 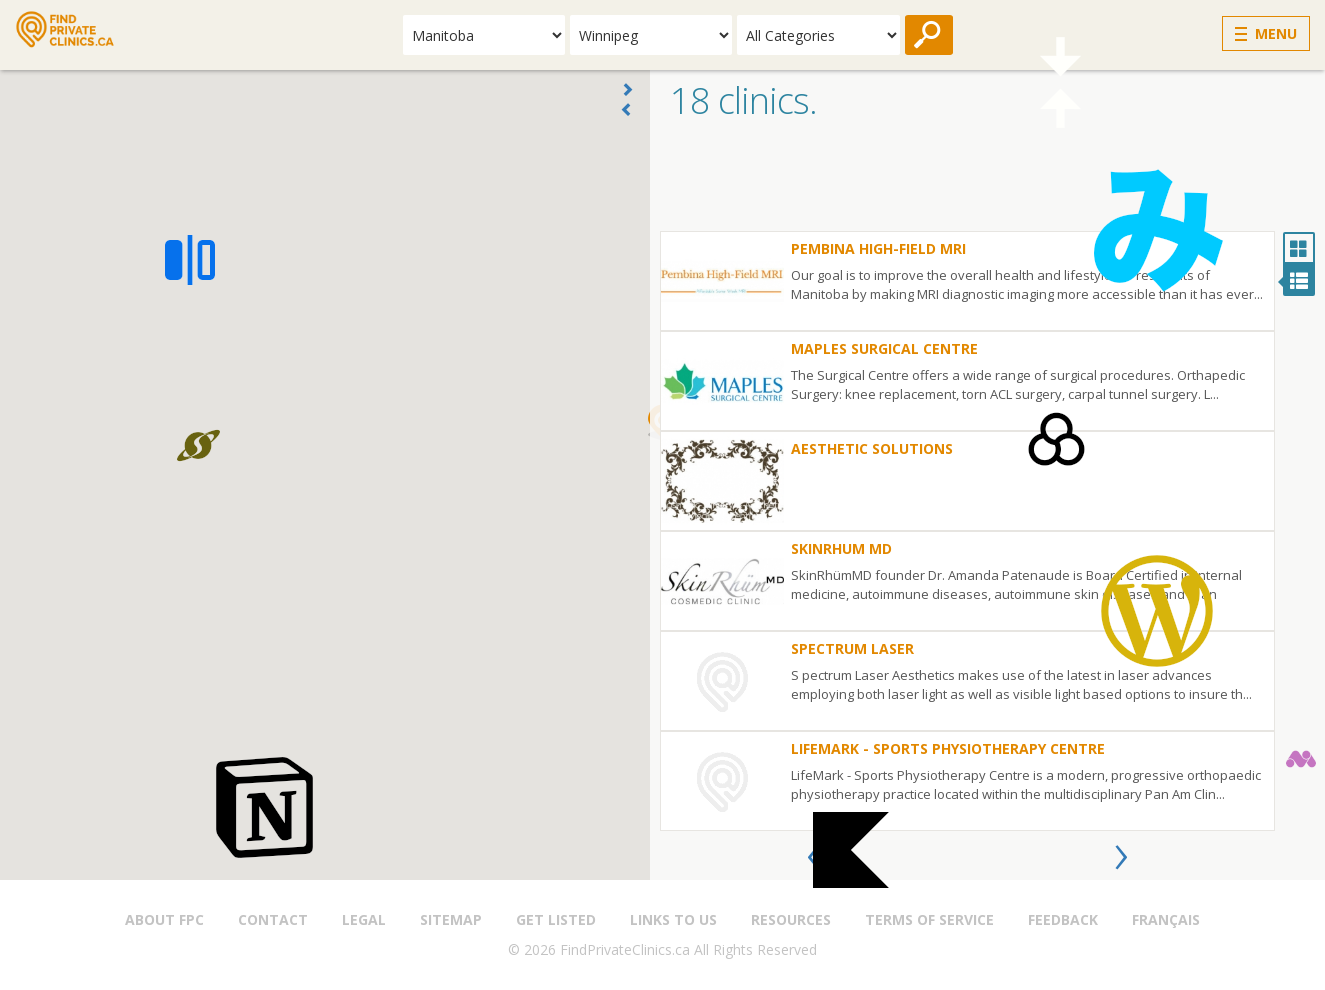 What do you see at coordinates (1056, 442) in the screenshot?
I see `adjust color filter settings` at bounding box center [1056, 442].